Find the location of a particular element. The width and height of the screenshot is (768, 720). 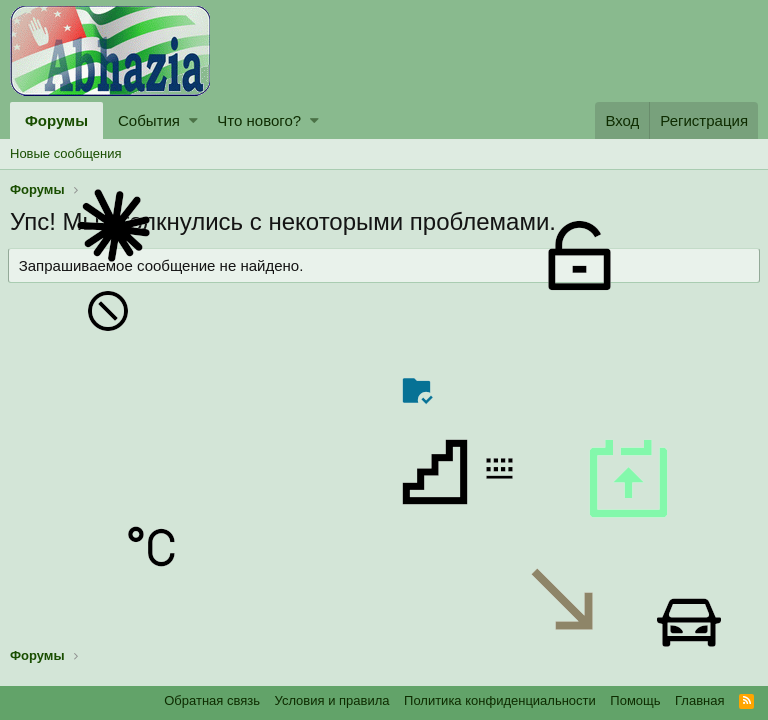

unlock a secured item or feature is located at coordinates (579, 255).